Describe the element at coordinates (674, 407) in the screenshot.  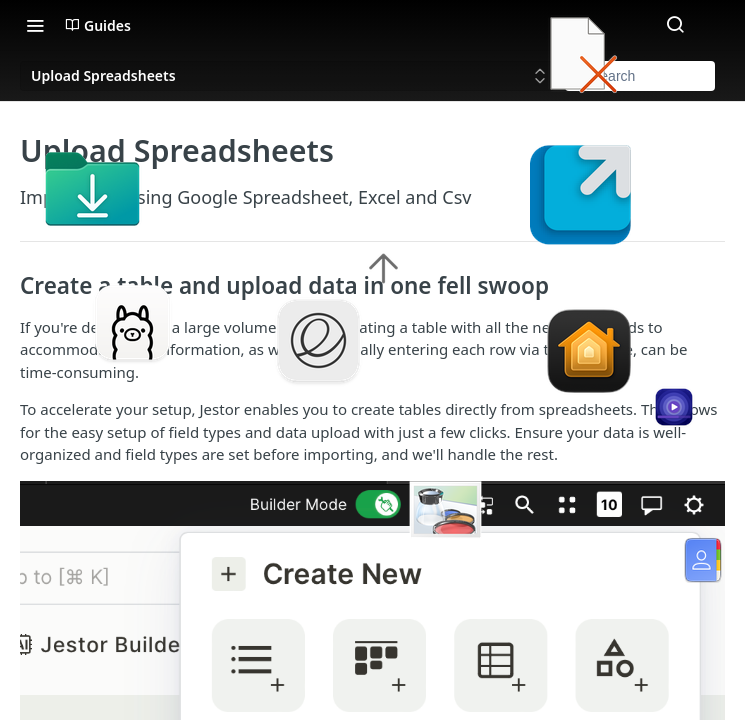
I see `open the clip video editing app` at that location.